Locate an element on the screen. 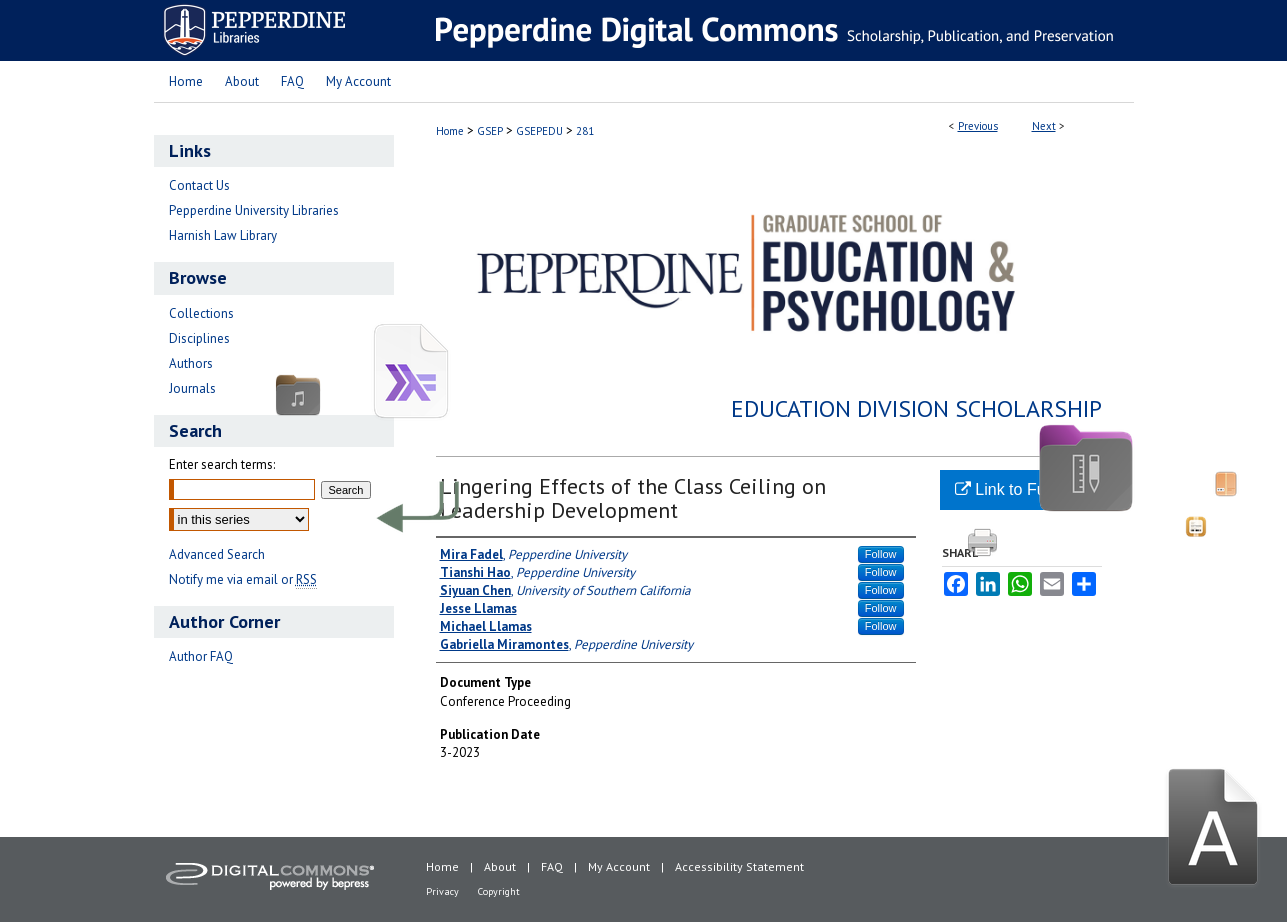 This screenshot has width=1287, height=922. a generic font file is located at coordinates (1213, 829).